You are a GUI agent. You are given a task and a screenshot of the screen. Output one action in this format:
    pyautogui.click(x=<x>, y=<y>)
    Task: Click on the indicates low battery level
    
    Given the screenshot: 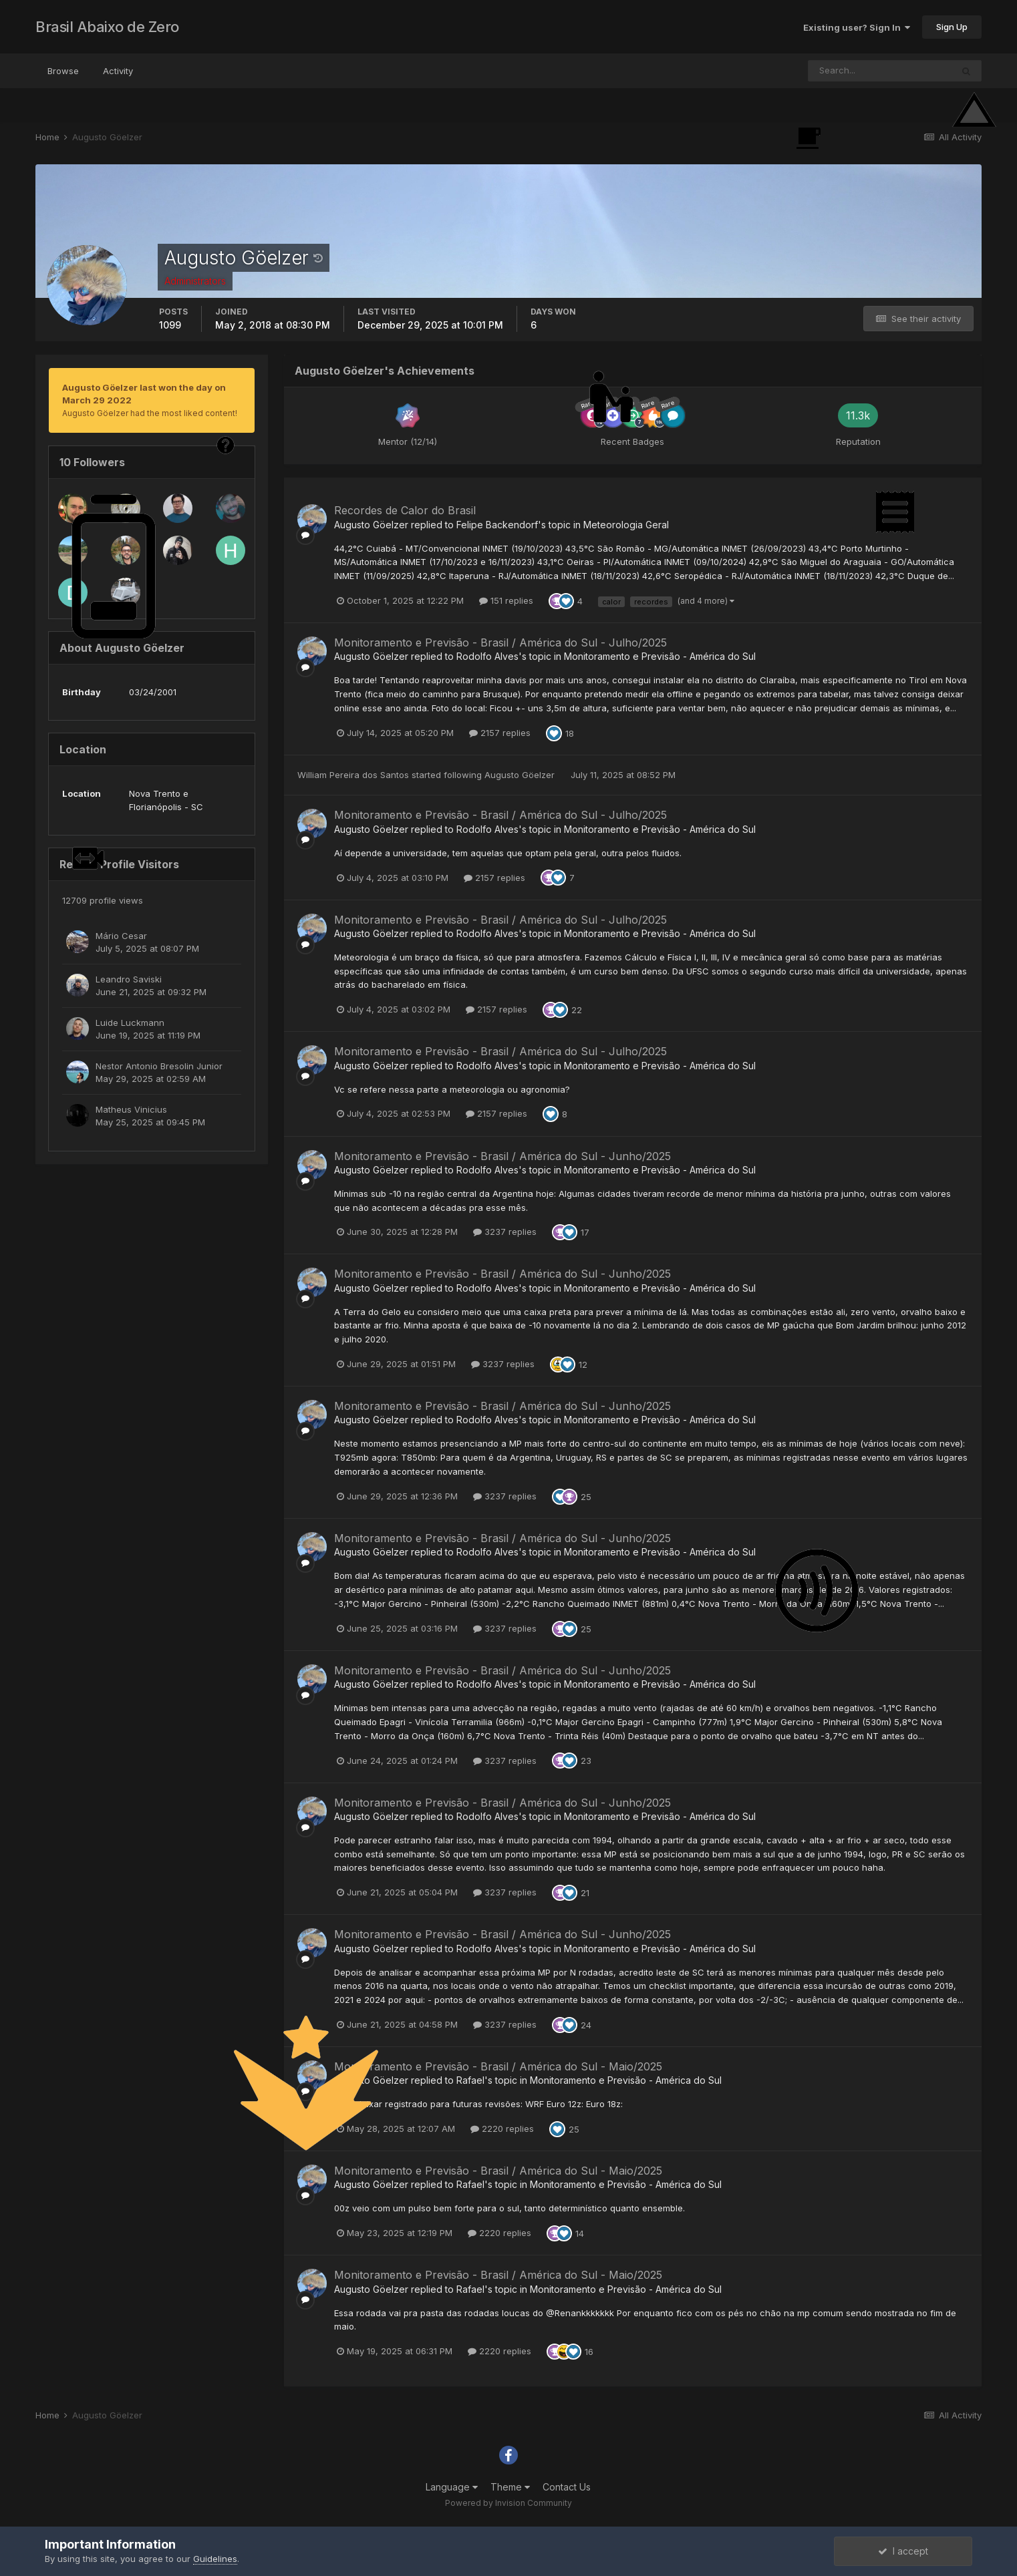 What is the action you would take?
    pyautogui.click(x=114, y=569)
    